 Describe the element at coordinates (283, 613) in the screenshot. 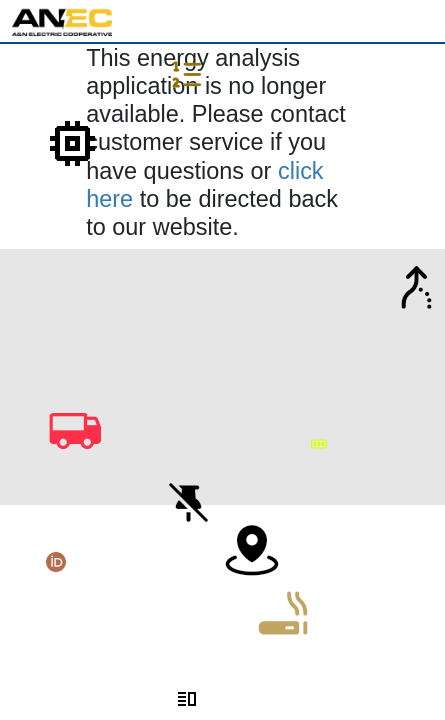

I see `indicates a designated smoking area` at that location.